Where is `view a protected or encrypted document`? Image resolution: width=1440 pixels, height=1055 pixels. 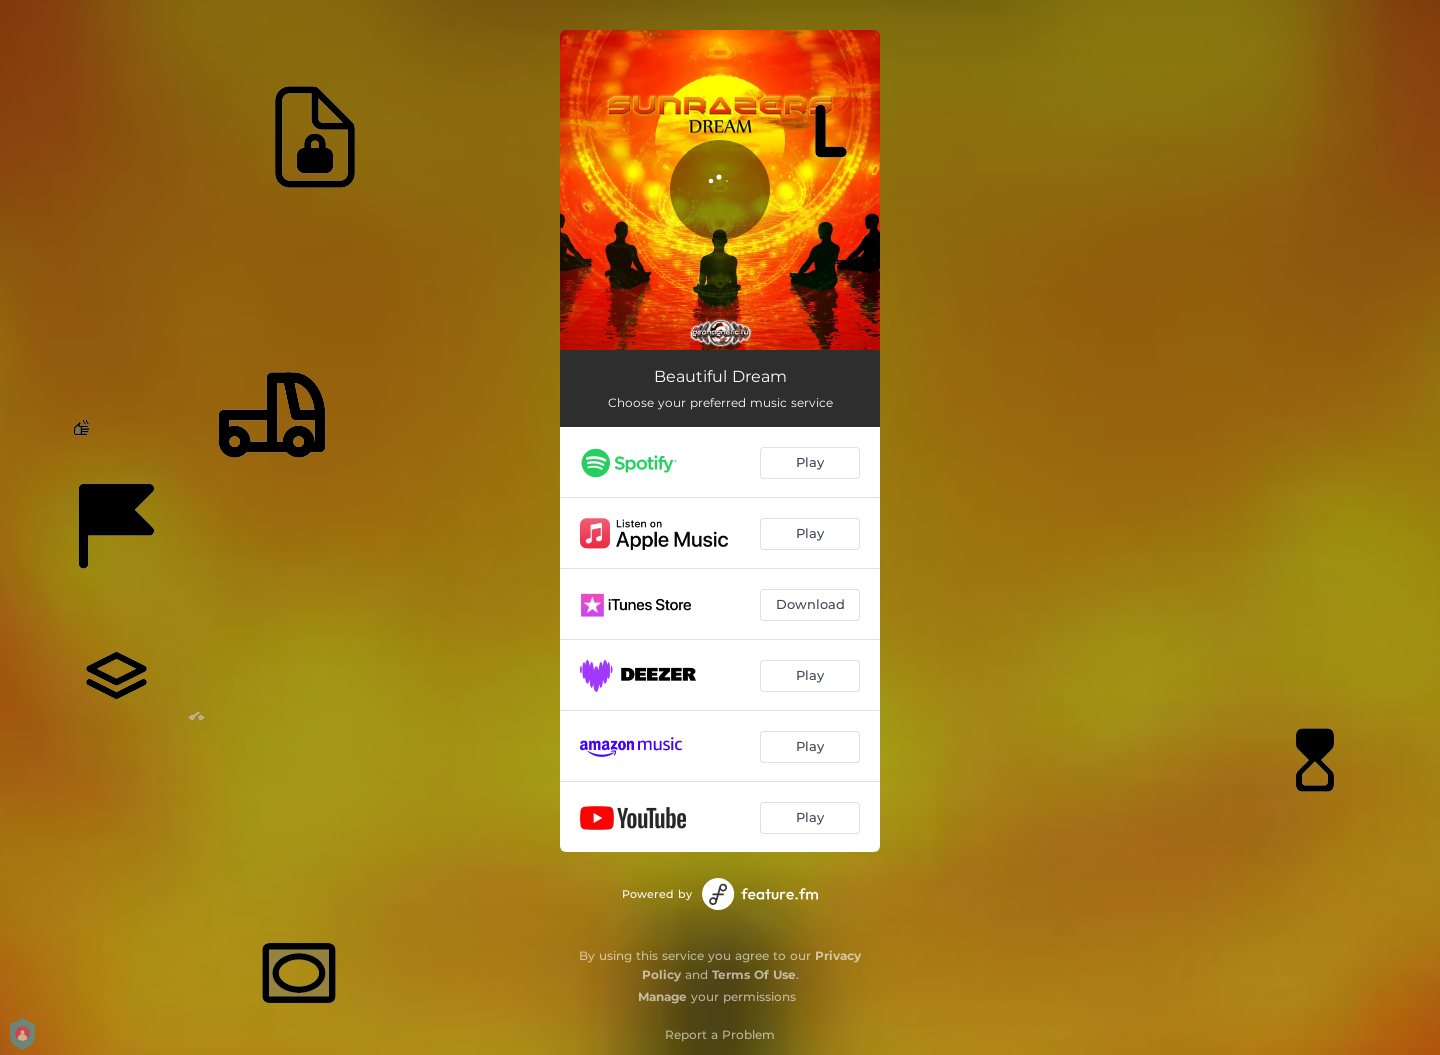
view a protected or encrypted document is located at coordinates (315, 137).